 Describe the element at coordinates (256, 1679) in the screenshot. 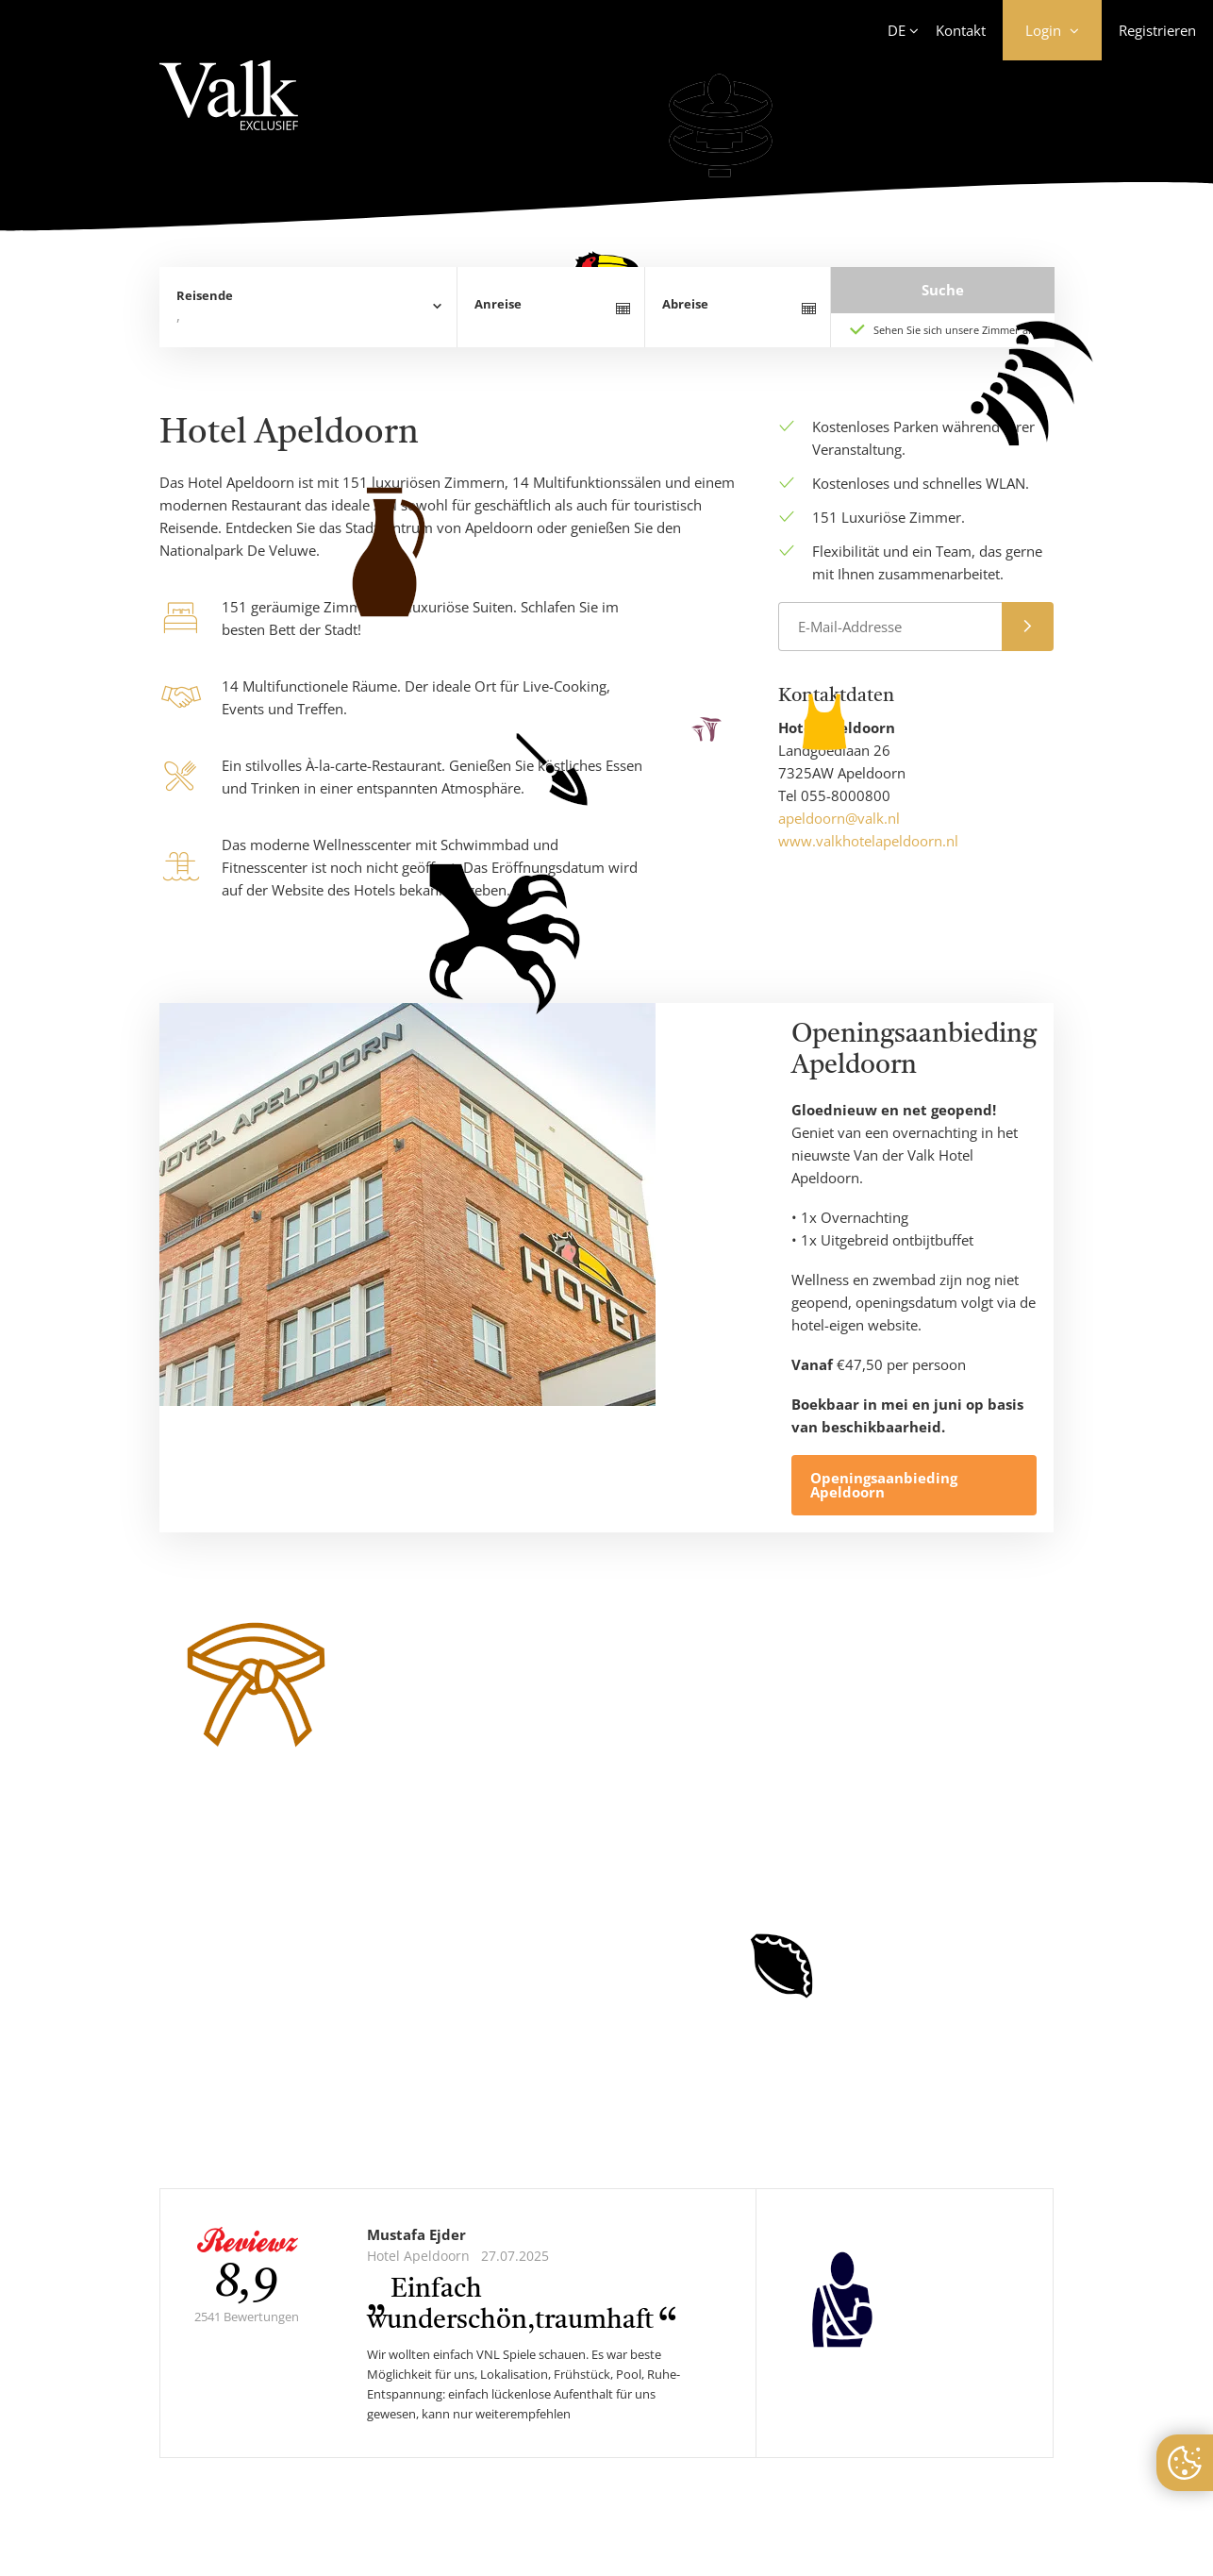

I see `indicates martial arts or karate-related content` at that location.